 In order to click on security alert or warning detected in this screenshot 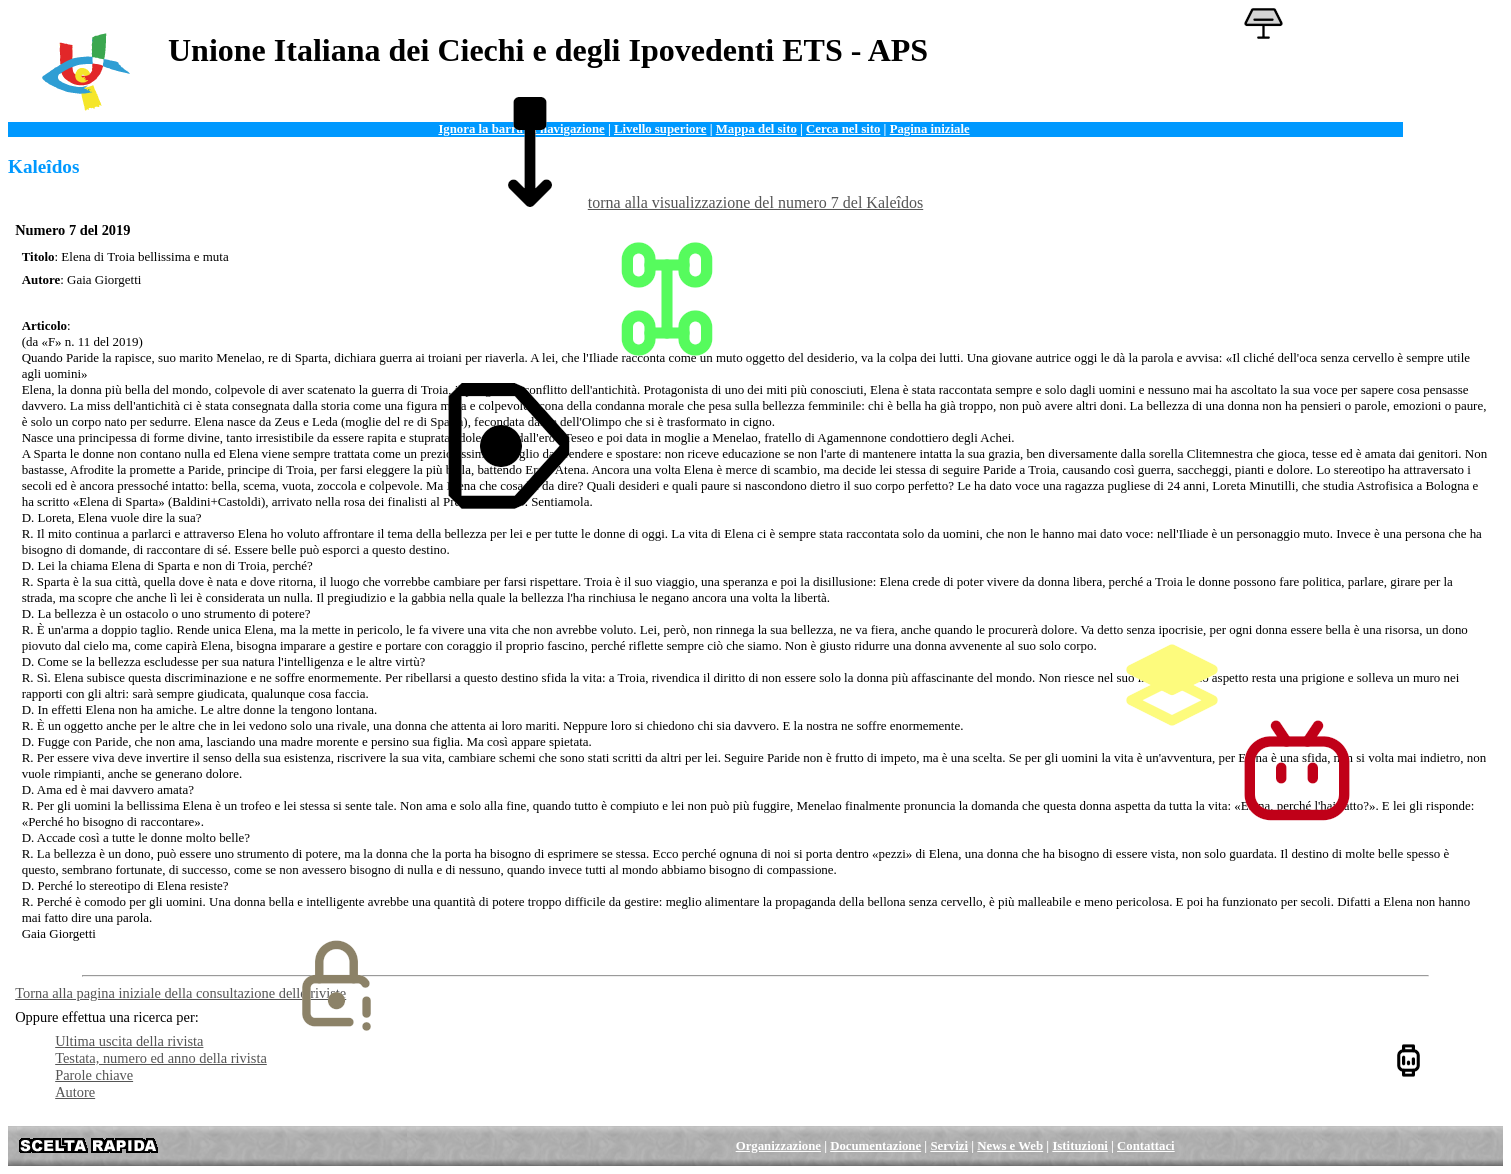, I will do `click(336, 983)`.